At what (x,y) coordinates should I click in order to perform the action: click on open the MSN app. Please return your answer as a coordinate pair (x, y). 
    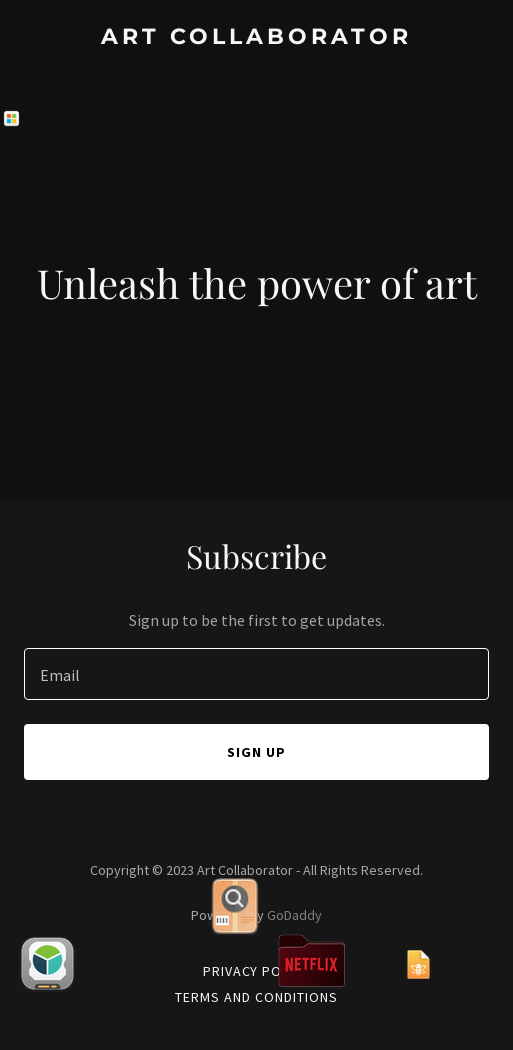
    Looking at the image, I should click on (11, 118).